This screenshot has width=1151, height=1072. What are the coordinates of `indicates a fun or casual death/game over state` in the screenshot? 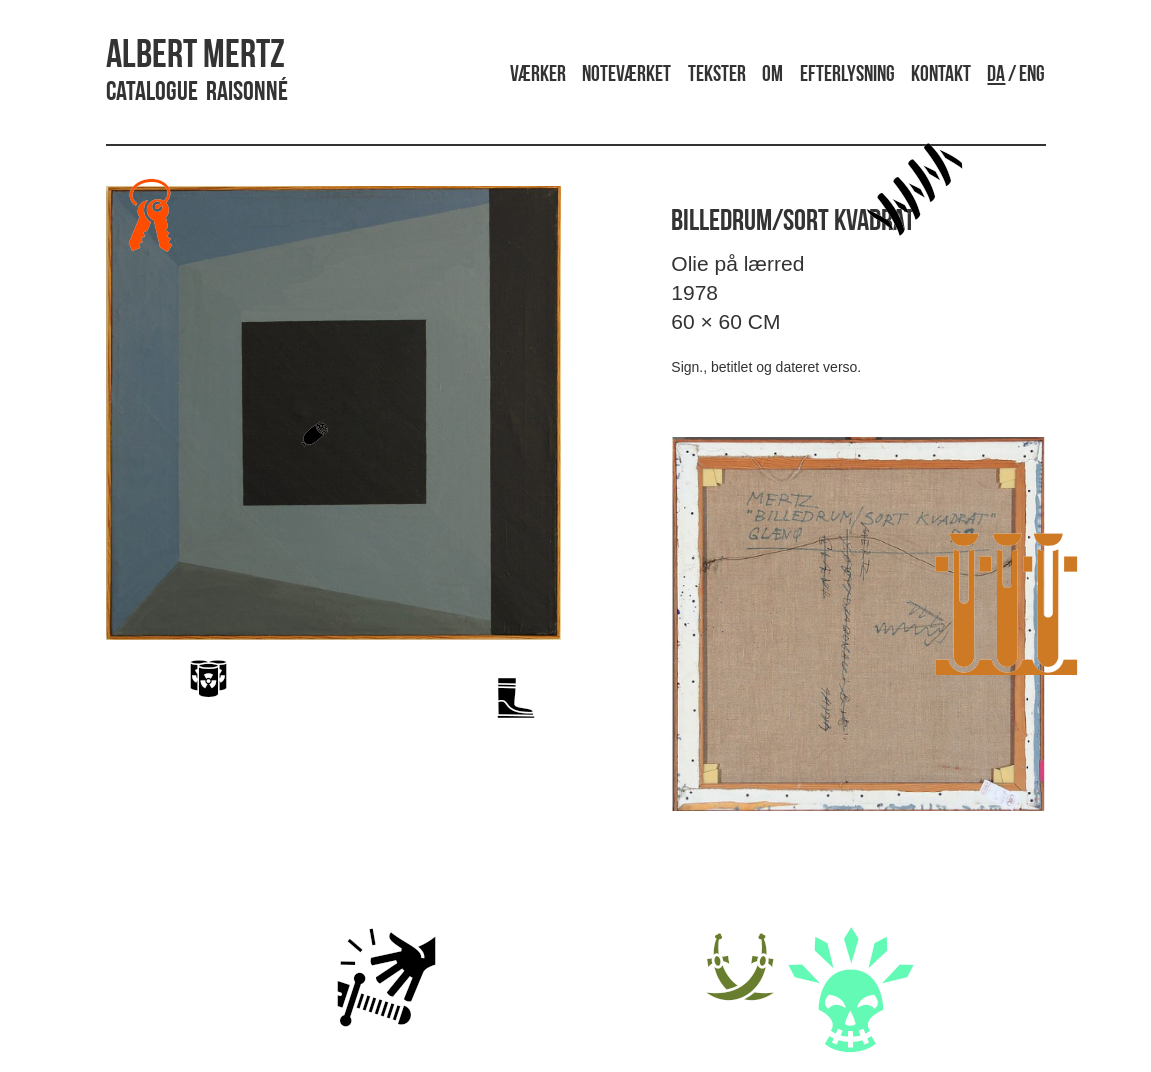 It's located at (850, 988).